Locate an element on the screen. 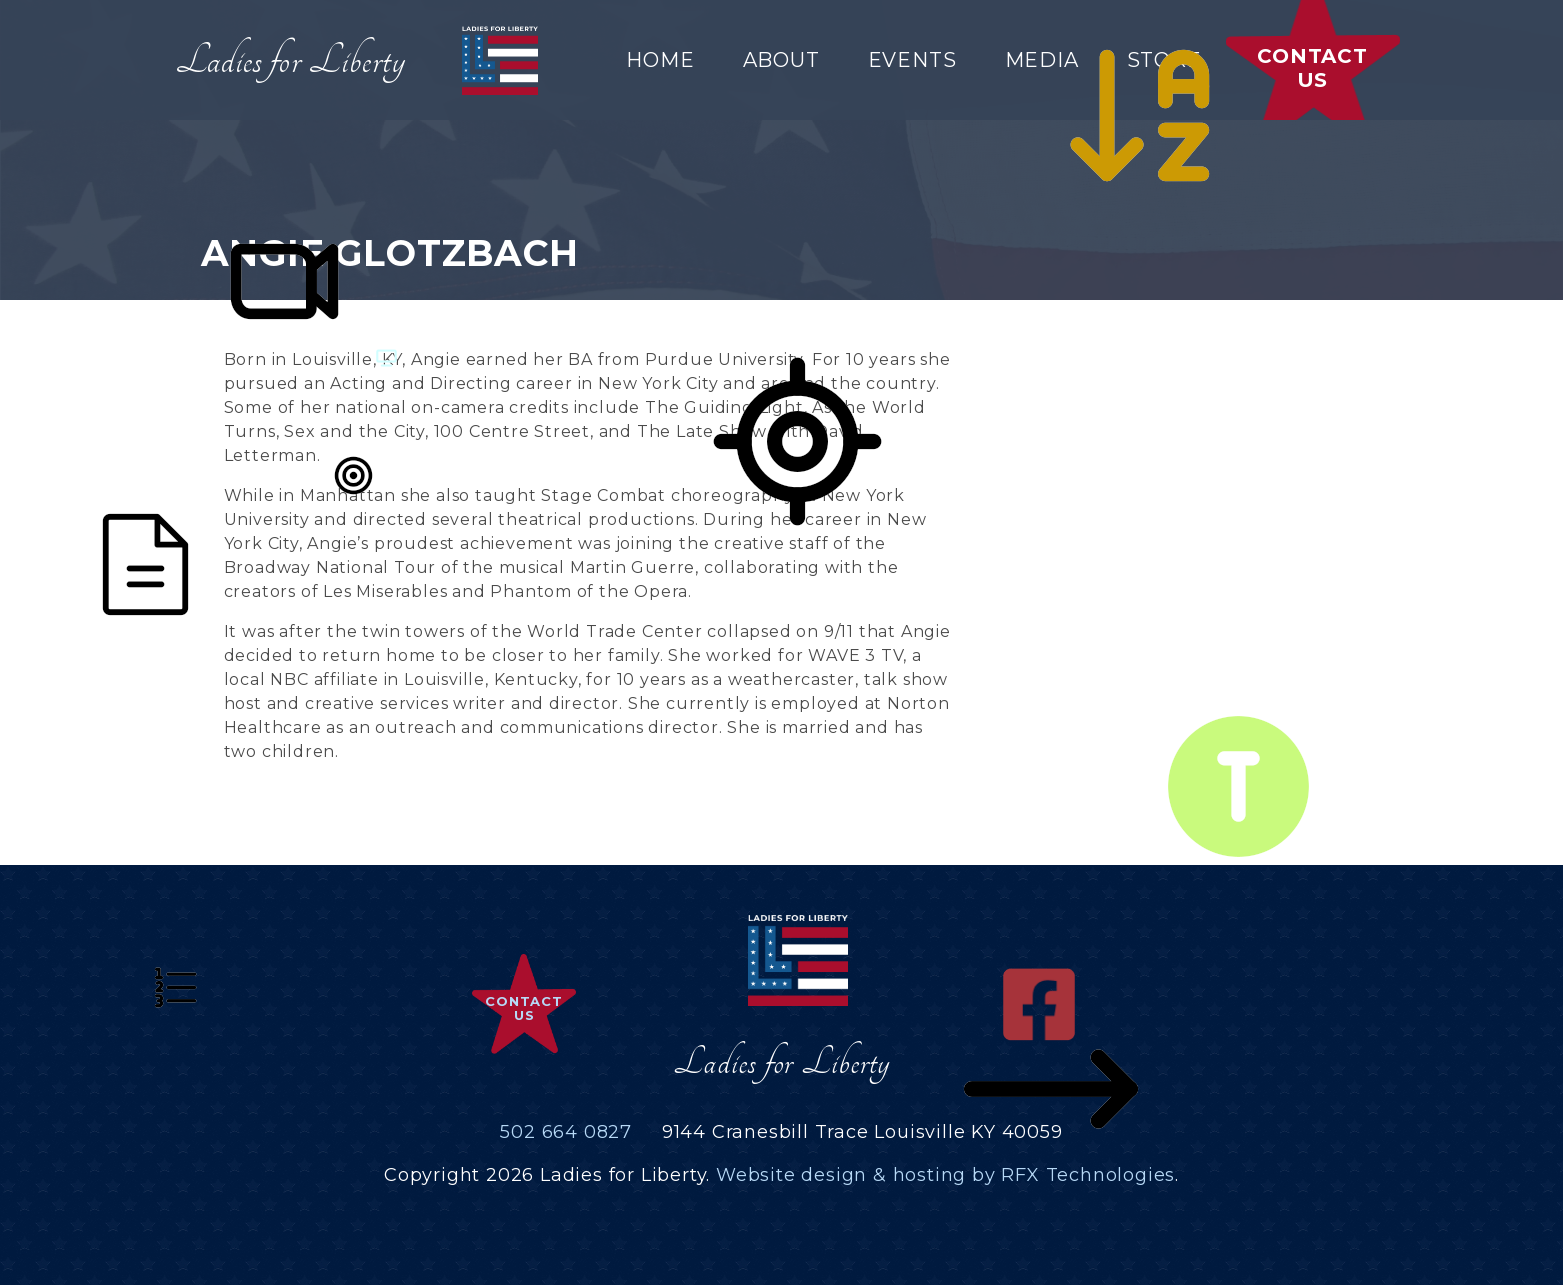 The width and height of the screenshot is (1563, 1285). set a goal or target is located at coordinates (353, 475).